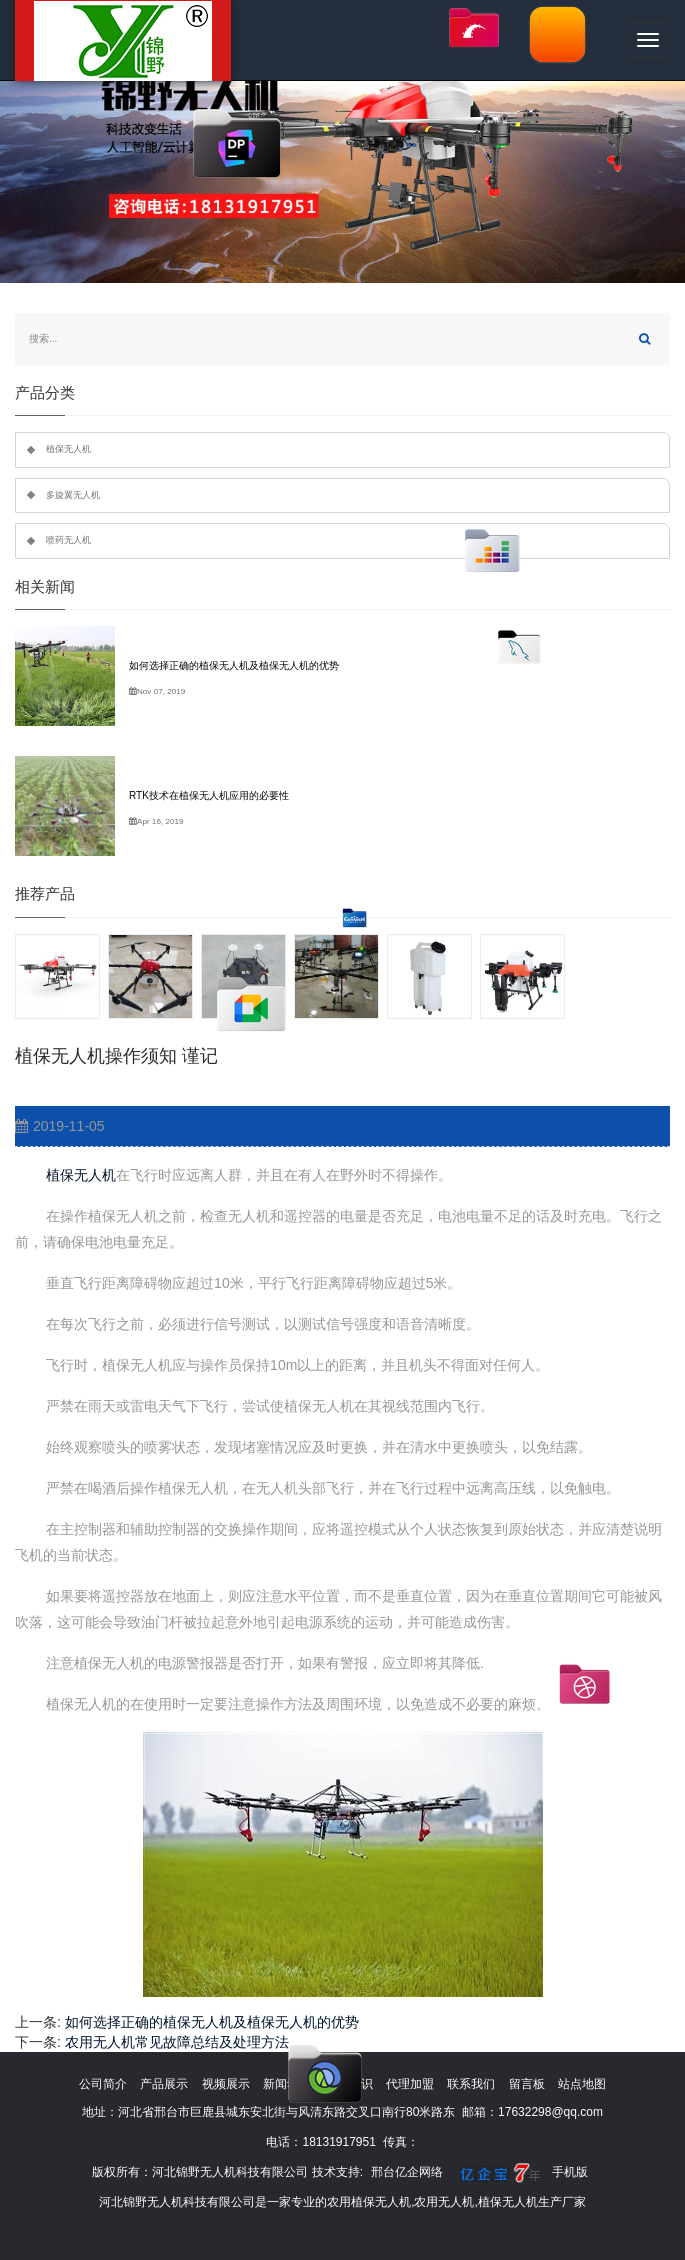 The image size is (685, 2260). Describe the element at coordinates (236, 145) in the screenshot. I see `open folder containing JetBrains dotPeek projects` at that location.